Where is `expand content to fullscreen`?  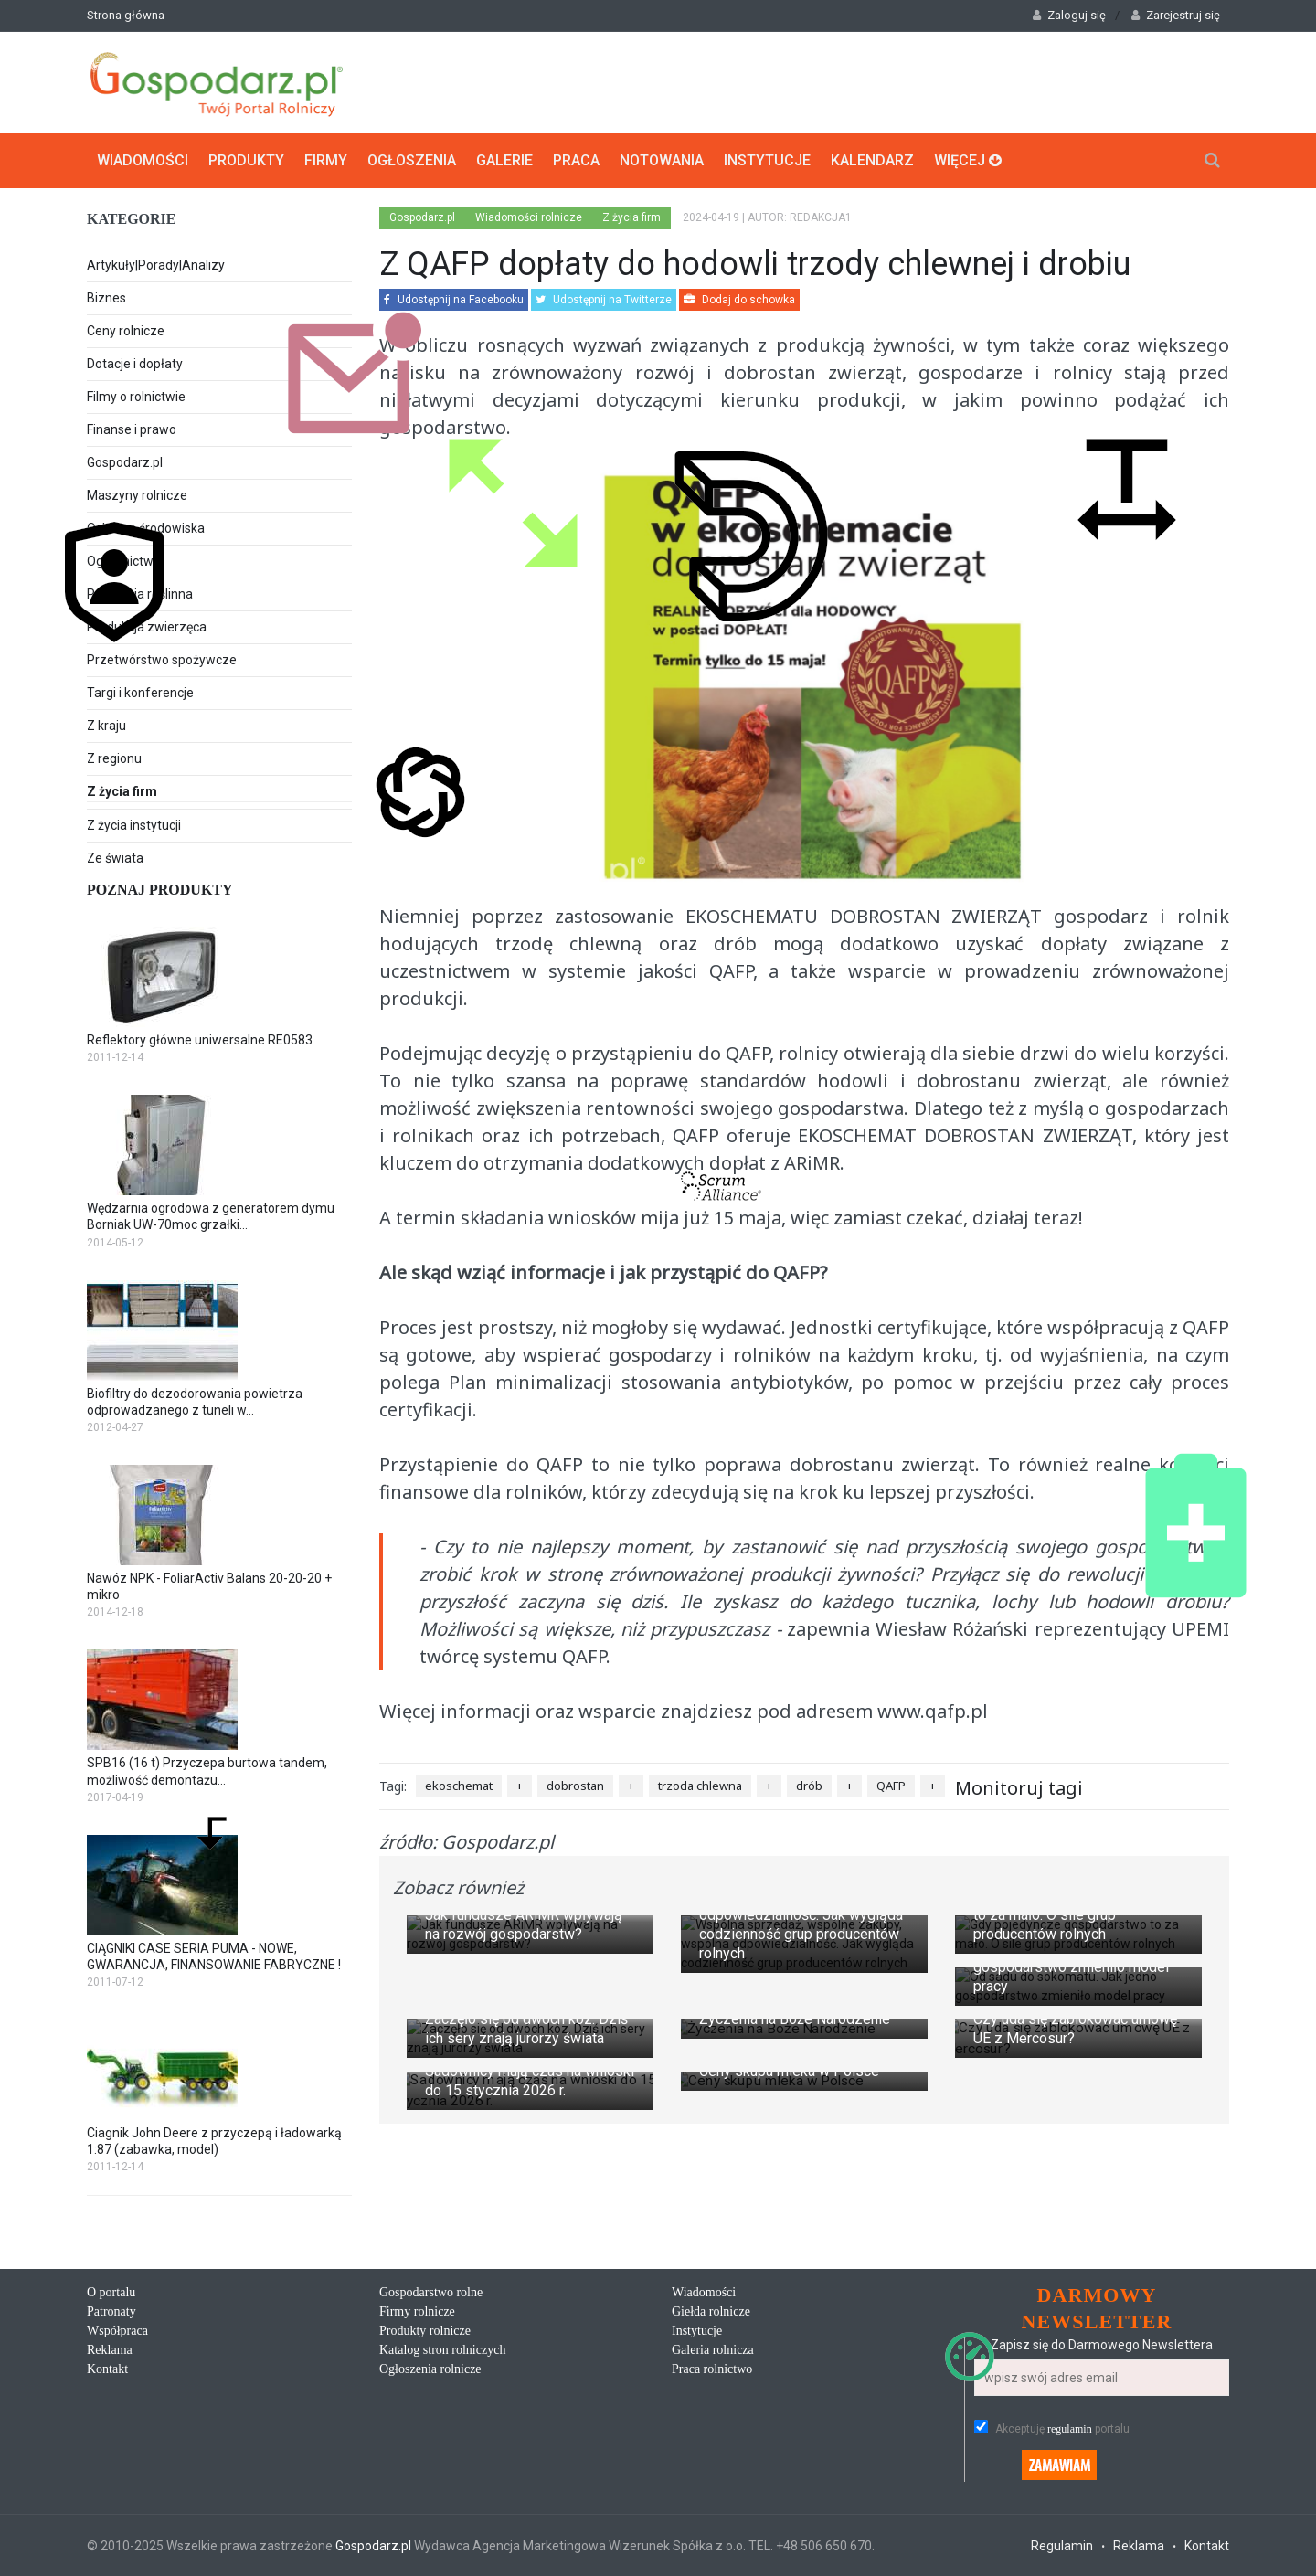 expand content to fullscreen is located at coordinates (513, 503).